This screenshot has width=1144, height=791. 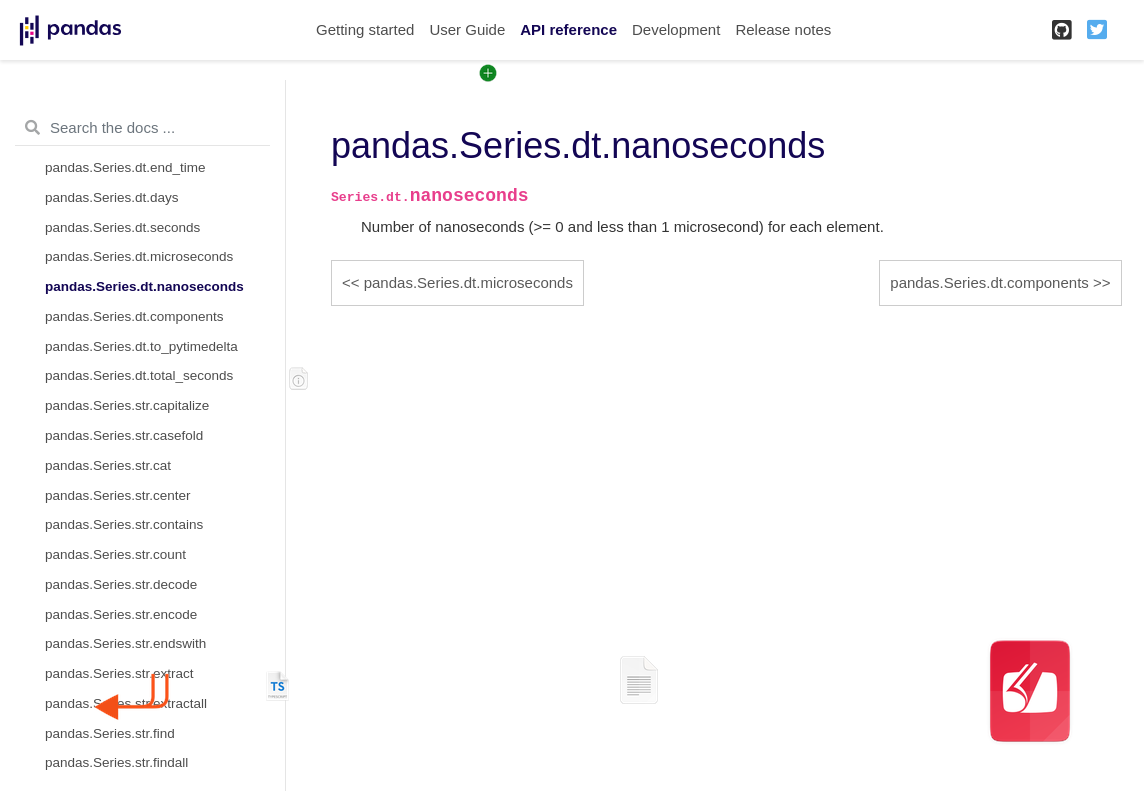 What do you see at coordinates (130, 696) in the screenshot?
I see `reply to all recipients of an email` at bounding box center [130, 696].